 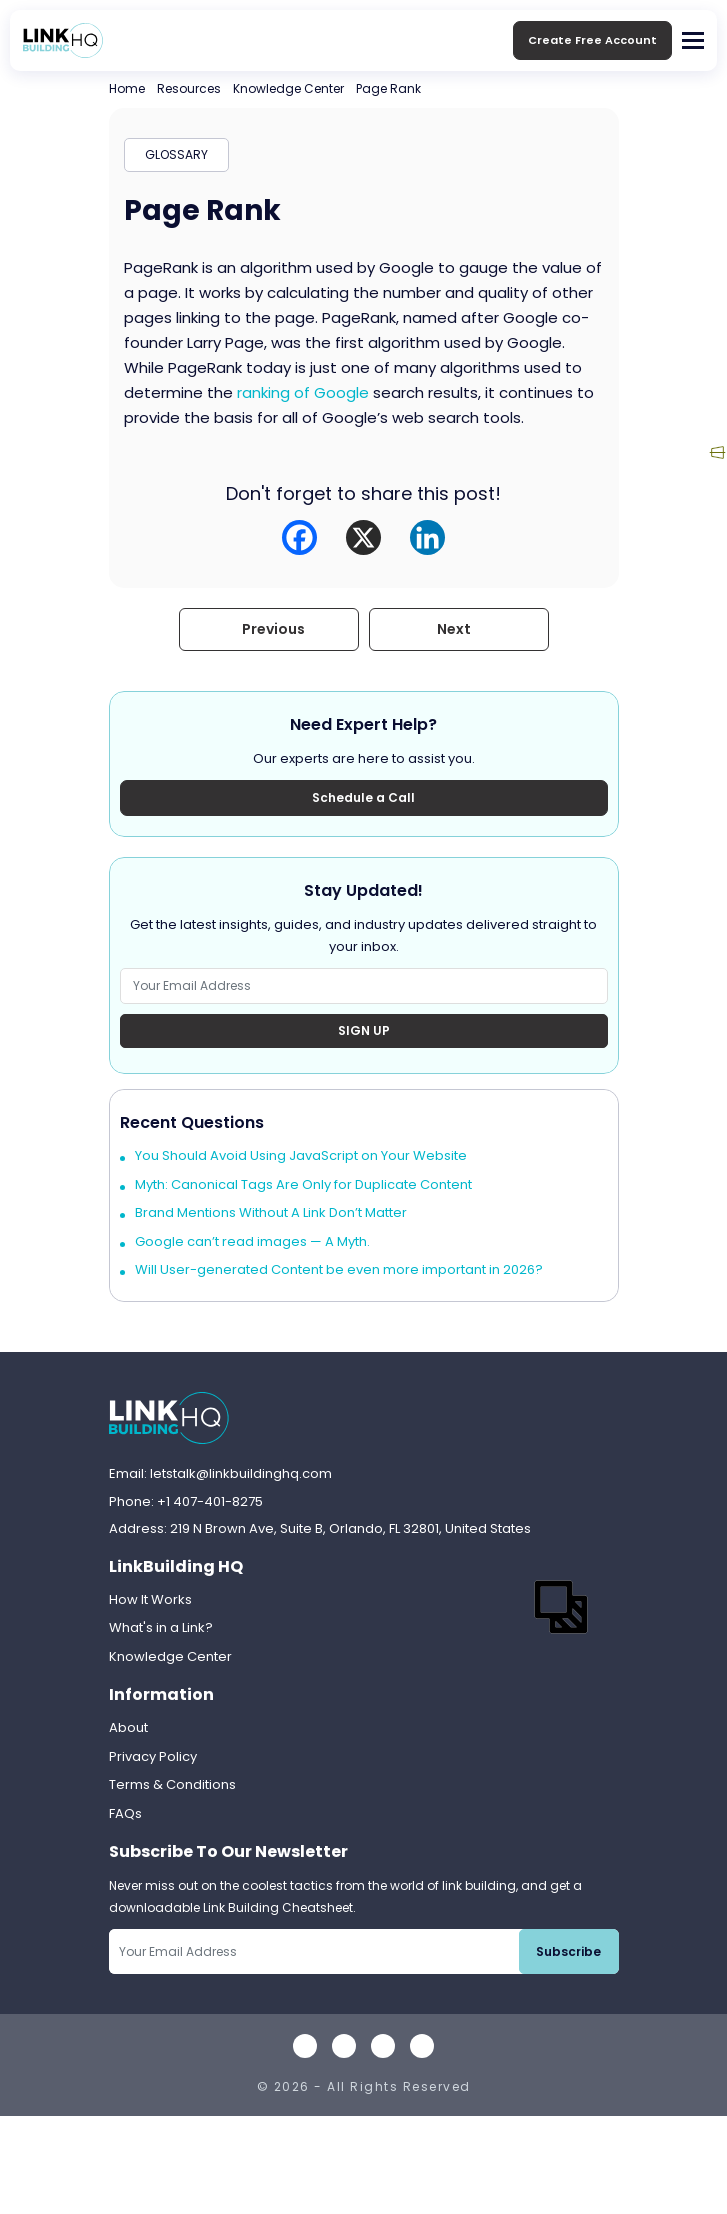 I want to click on remove selected layer or element, so click(x=561, y=1607).